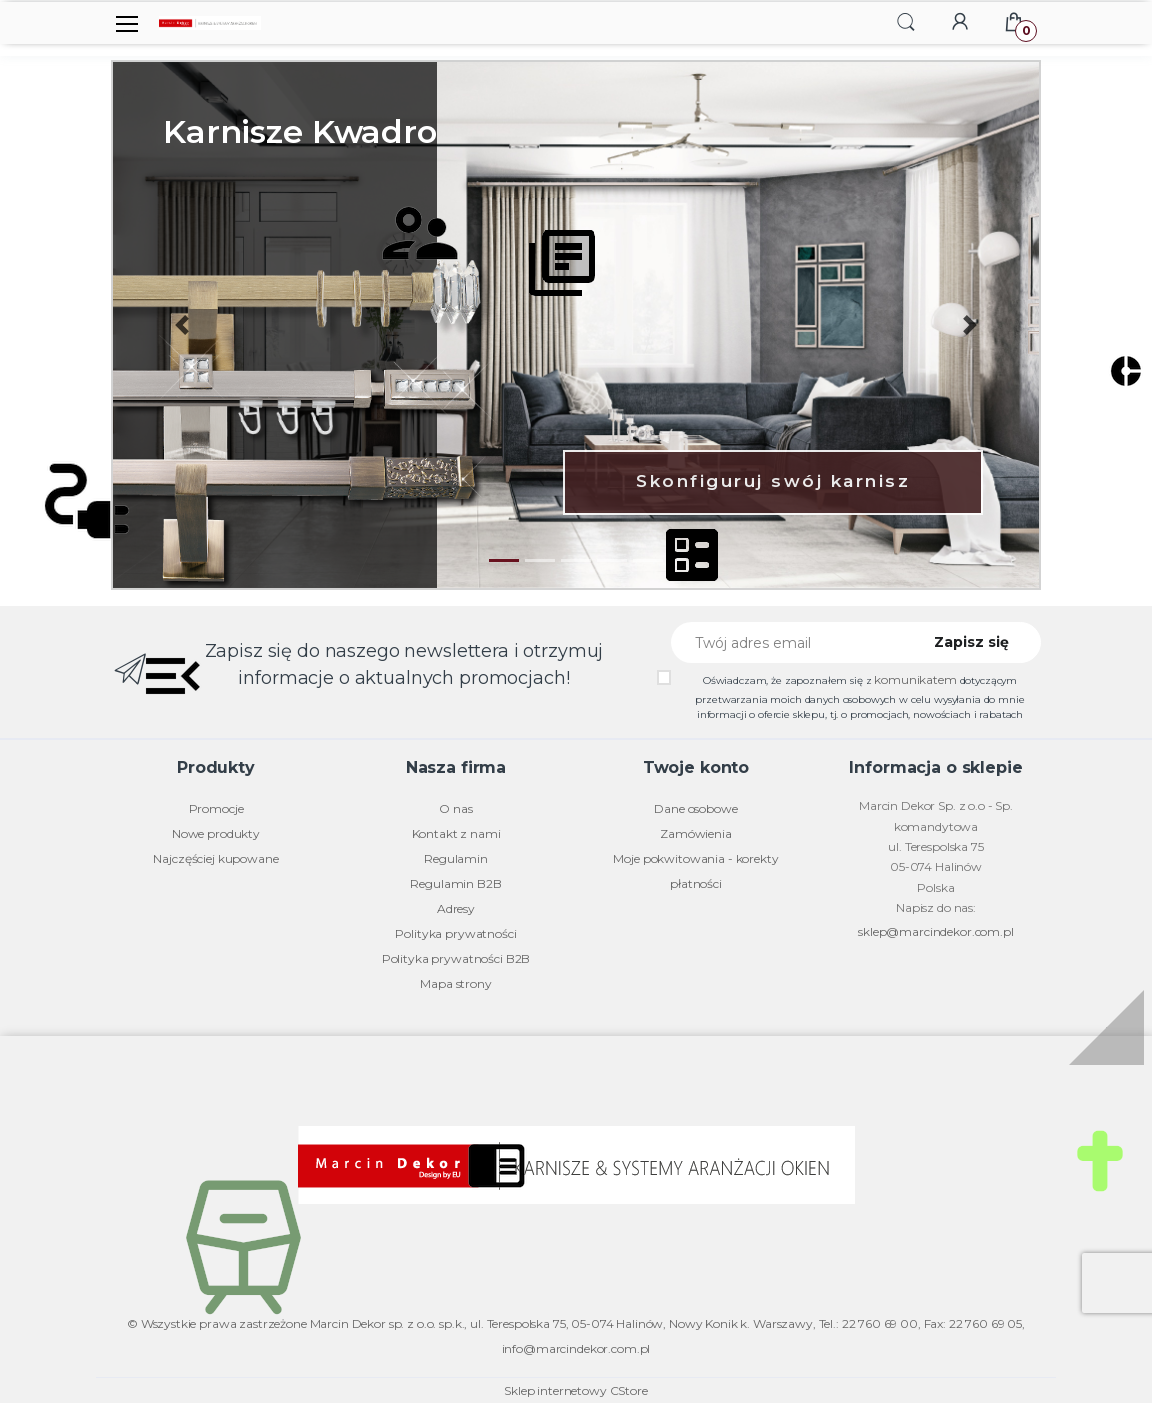  Describe the element at coordinates (420, 233) in the screenshot. I see `view team members or user accounts` at that location.